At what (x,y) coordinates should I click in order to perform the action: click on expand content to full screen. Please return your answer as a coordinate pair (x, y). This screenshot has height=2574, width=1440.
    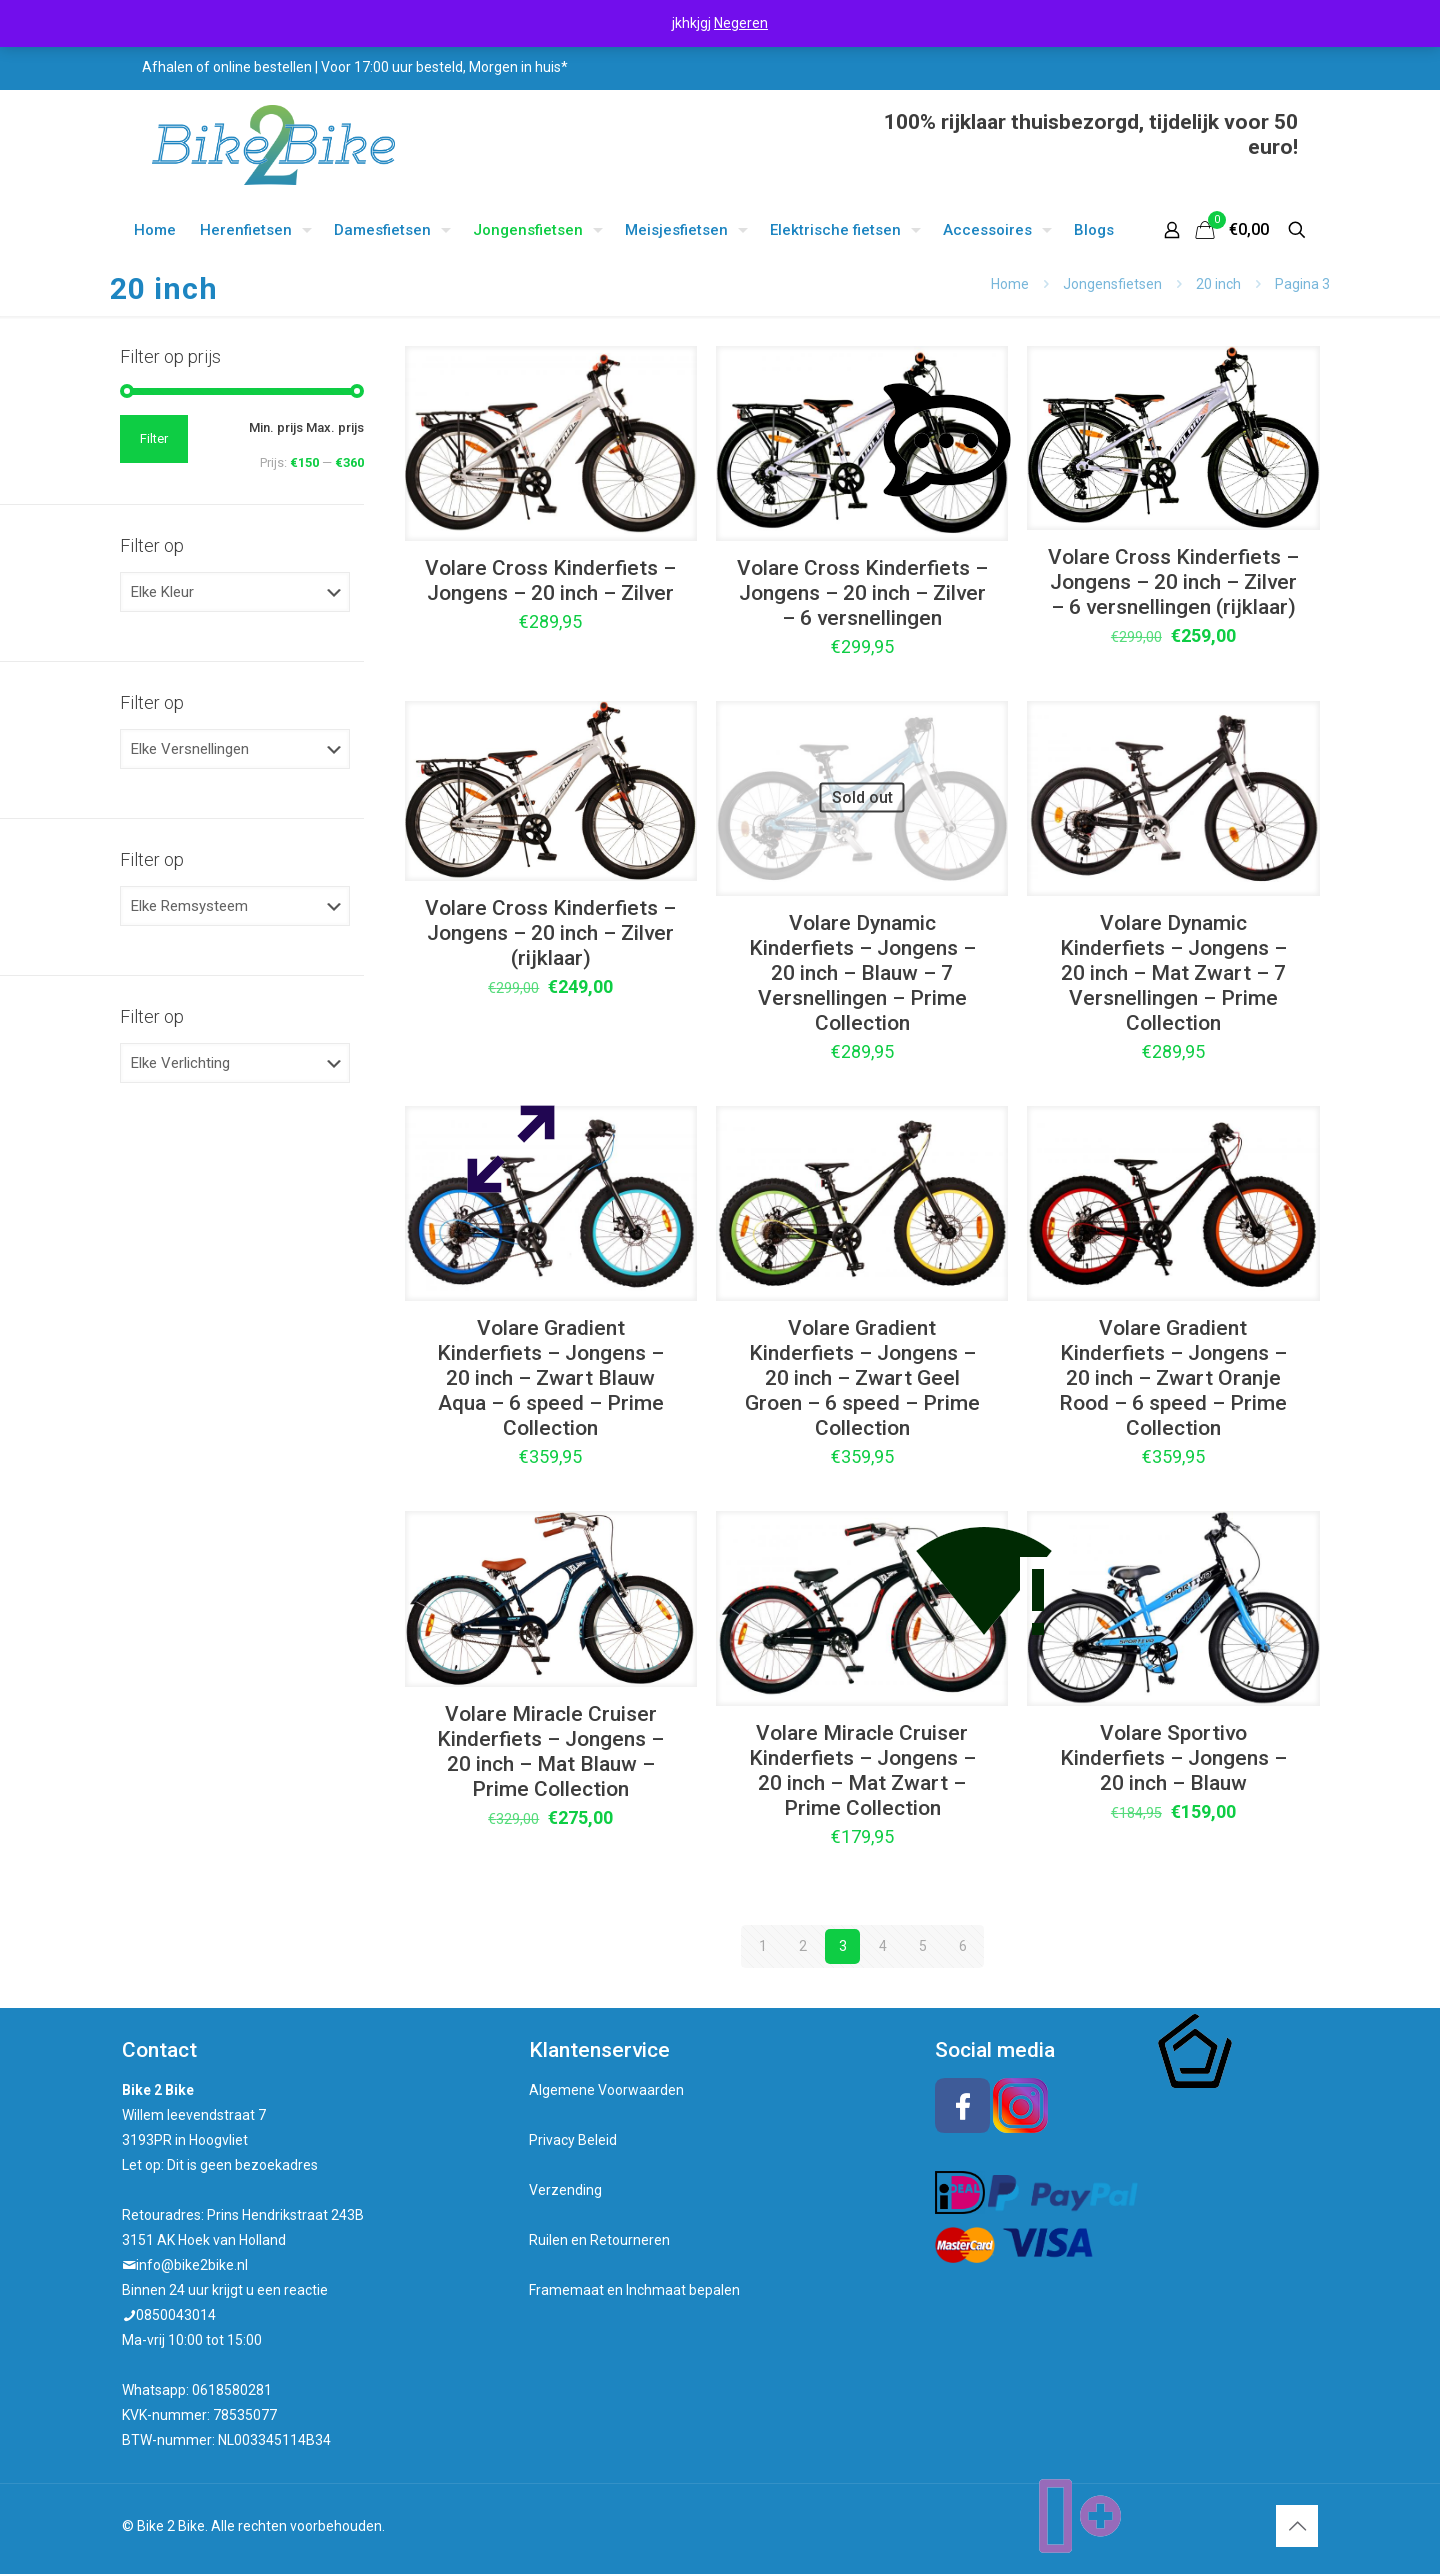
    Looking at the image, I should click on (511, 1149).